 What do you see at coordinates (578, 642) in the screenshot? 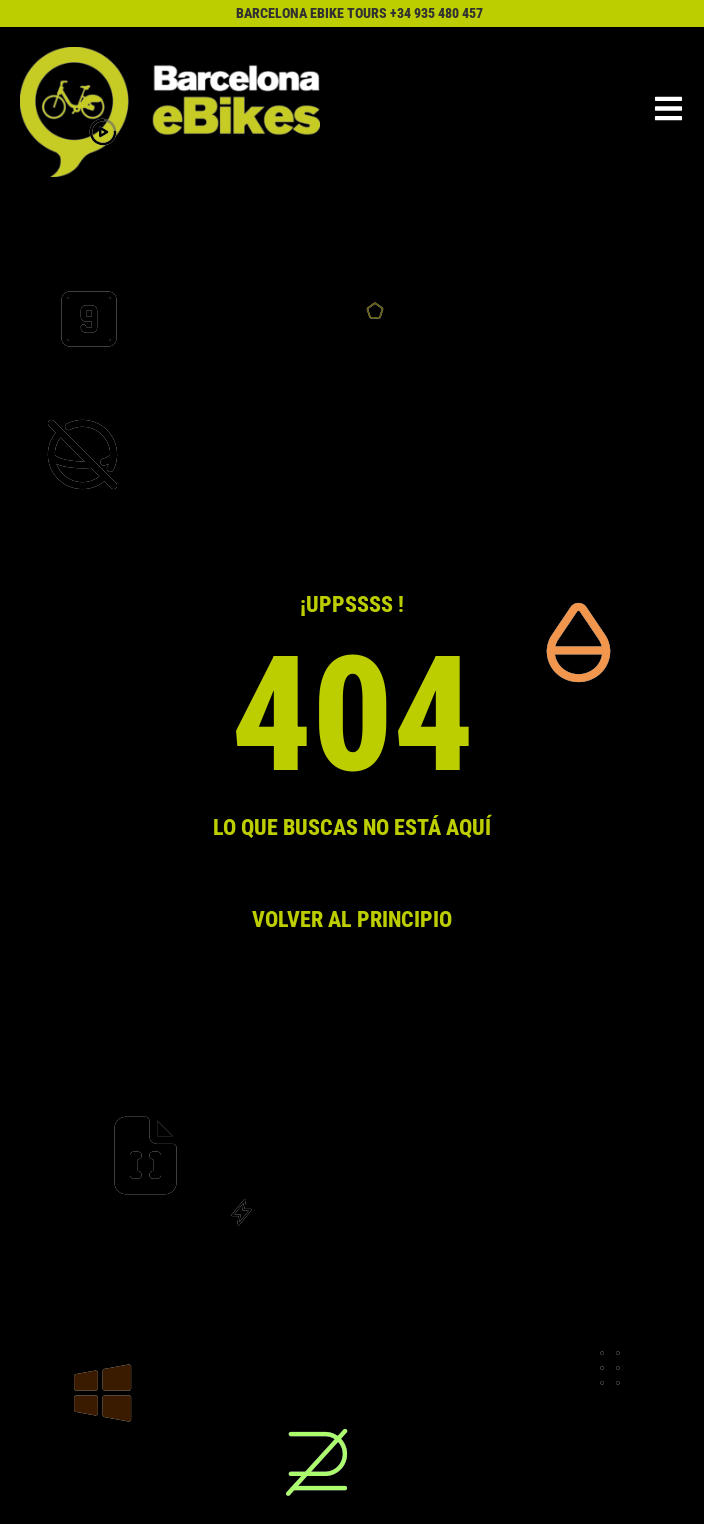
I see `indicates partial fill or half capacity` at bounding box center [578, 642].